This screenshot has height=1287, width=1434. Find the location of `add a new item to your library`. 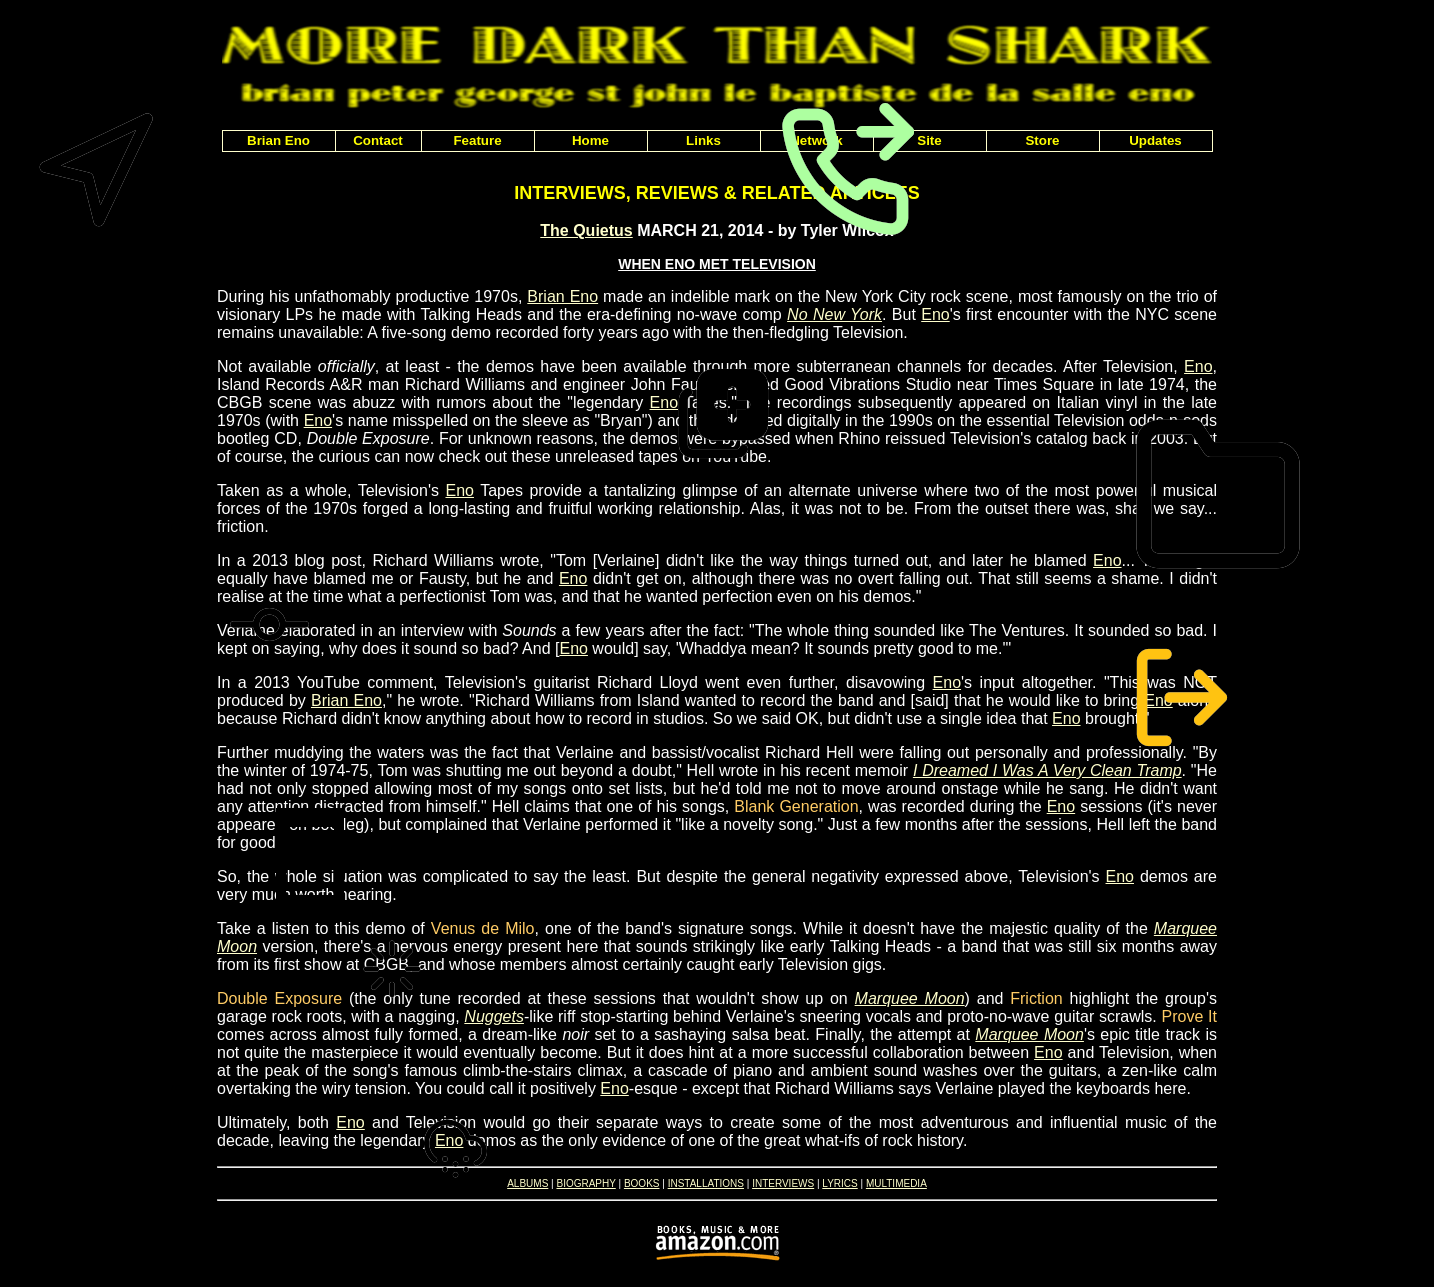

add a new item to your library is located at coordinates (723, 413).